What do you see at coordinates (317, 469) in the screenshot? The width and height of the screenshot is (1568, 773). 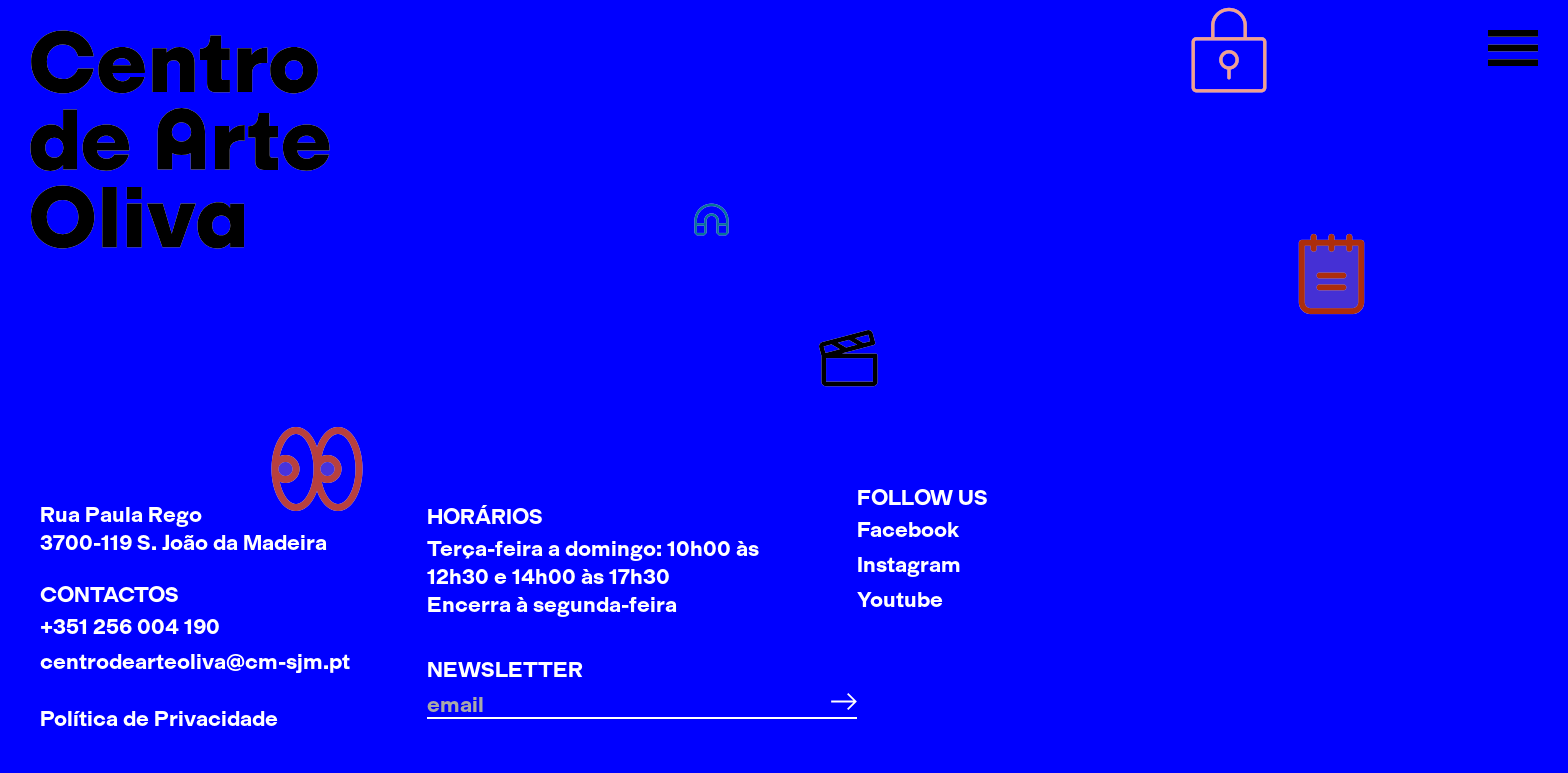 I see `view who has seen your content` at bounding box center [317, 469].